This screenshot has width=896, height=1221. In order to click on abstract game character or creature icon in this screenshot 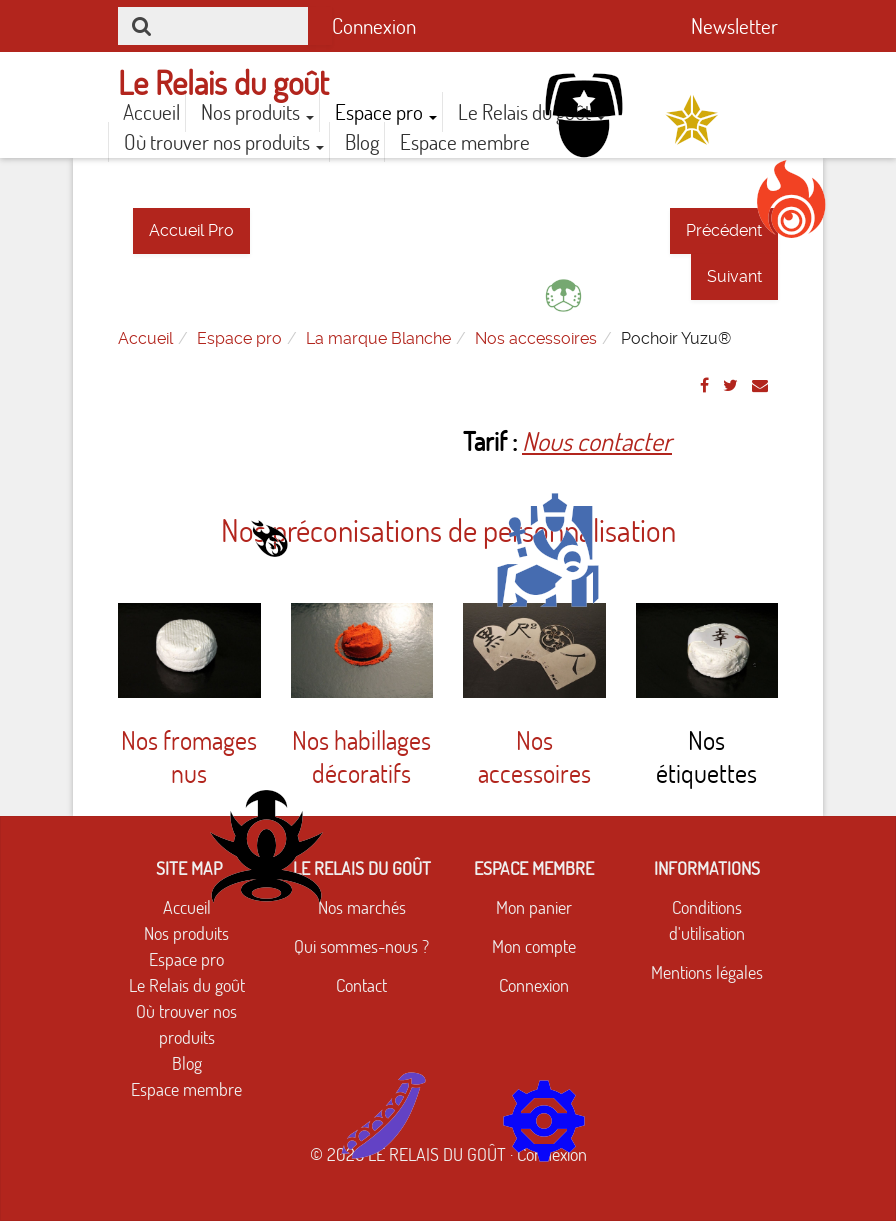, I will do `click(266, 846)`.